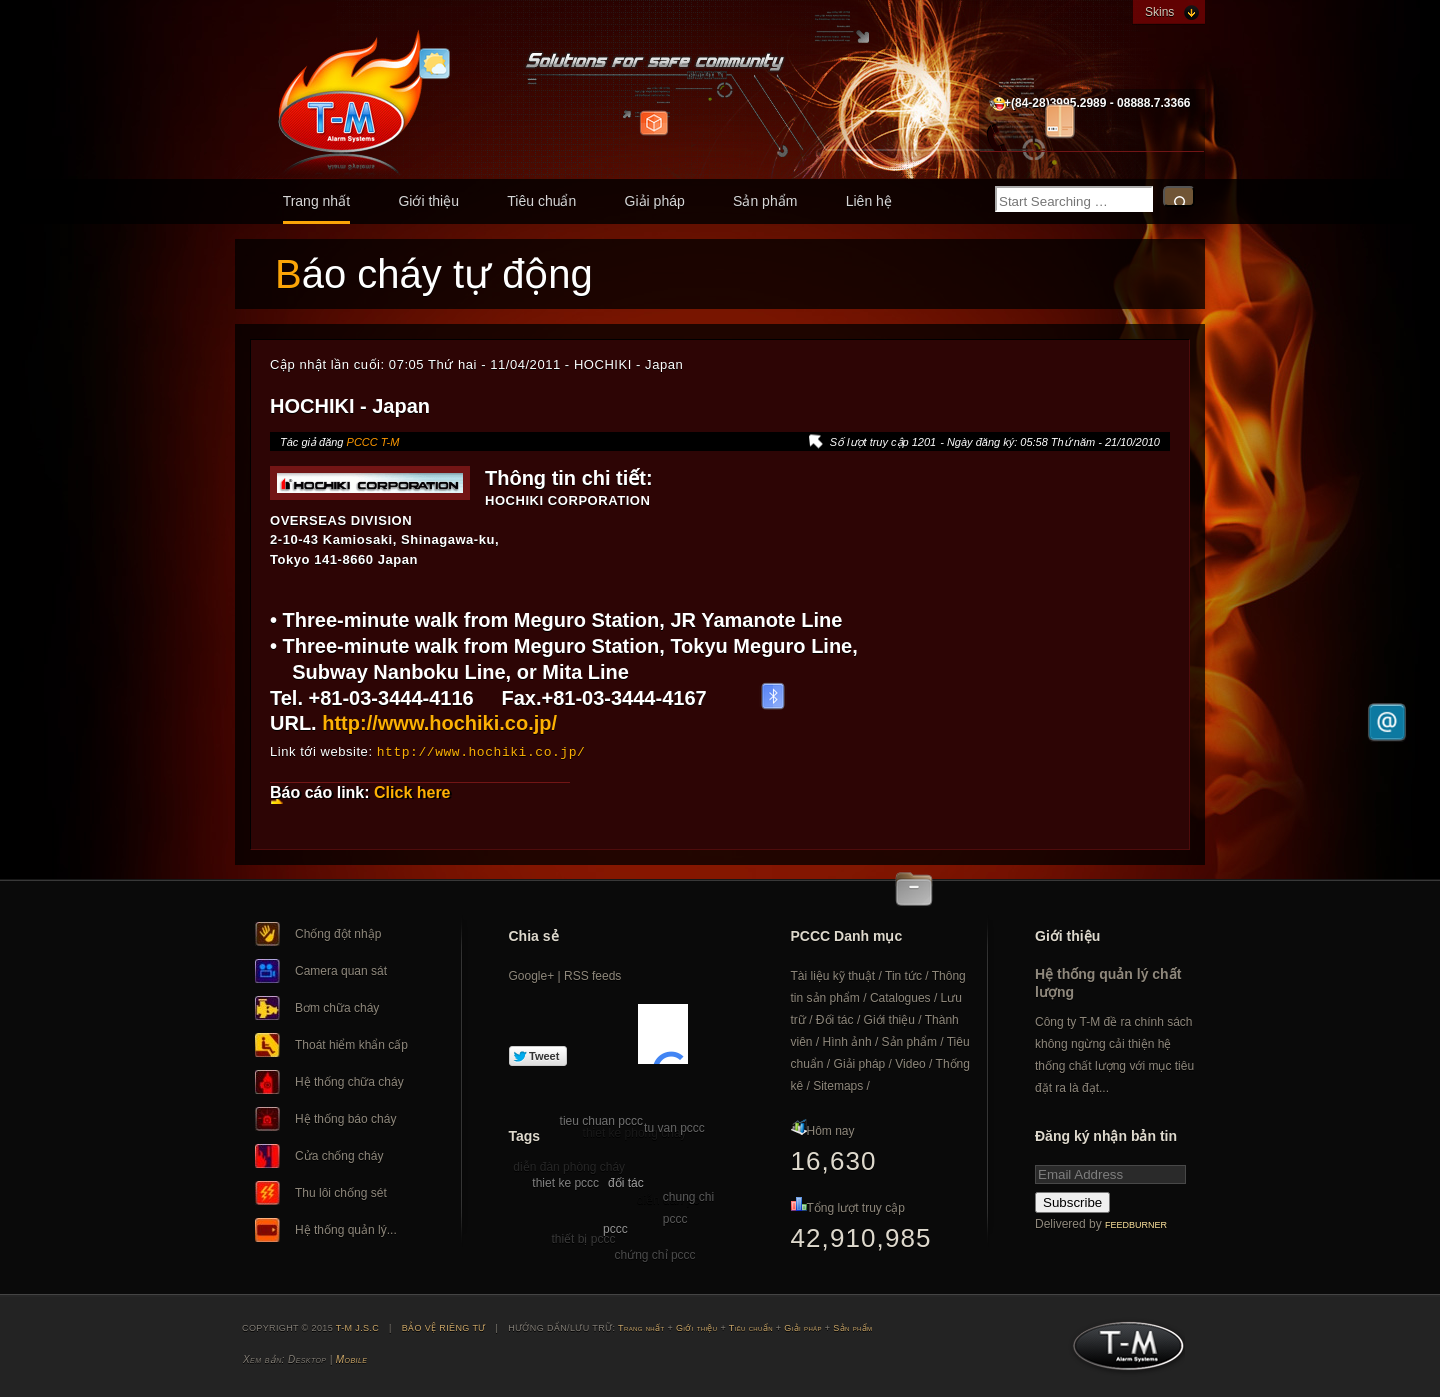 The height and width of the screenshot is (1397, 1440). Describe the element at coordinates (914, 889) in the screenshot. I see `open the file manager` at that location.